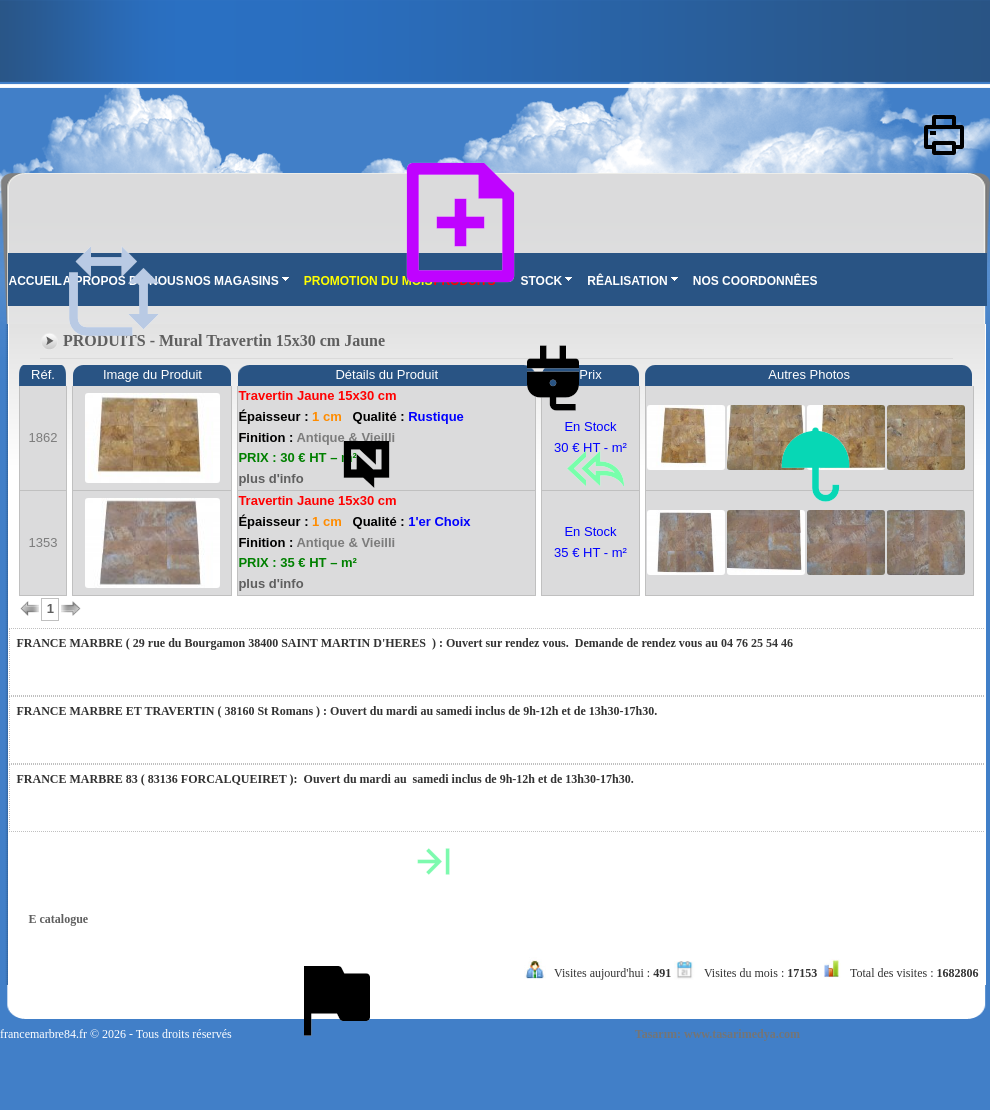 The image size is (990, 1110). Describe the element at coordinates (944, 135) in the screenshot. I see `print the current document` at that location.